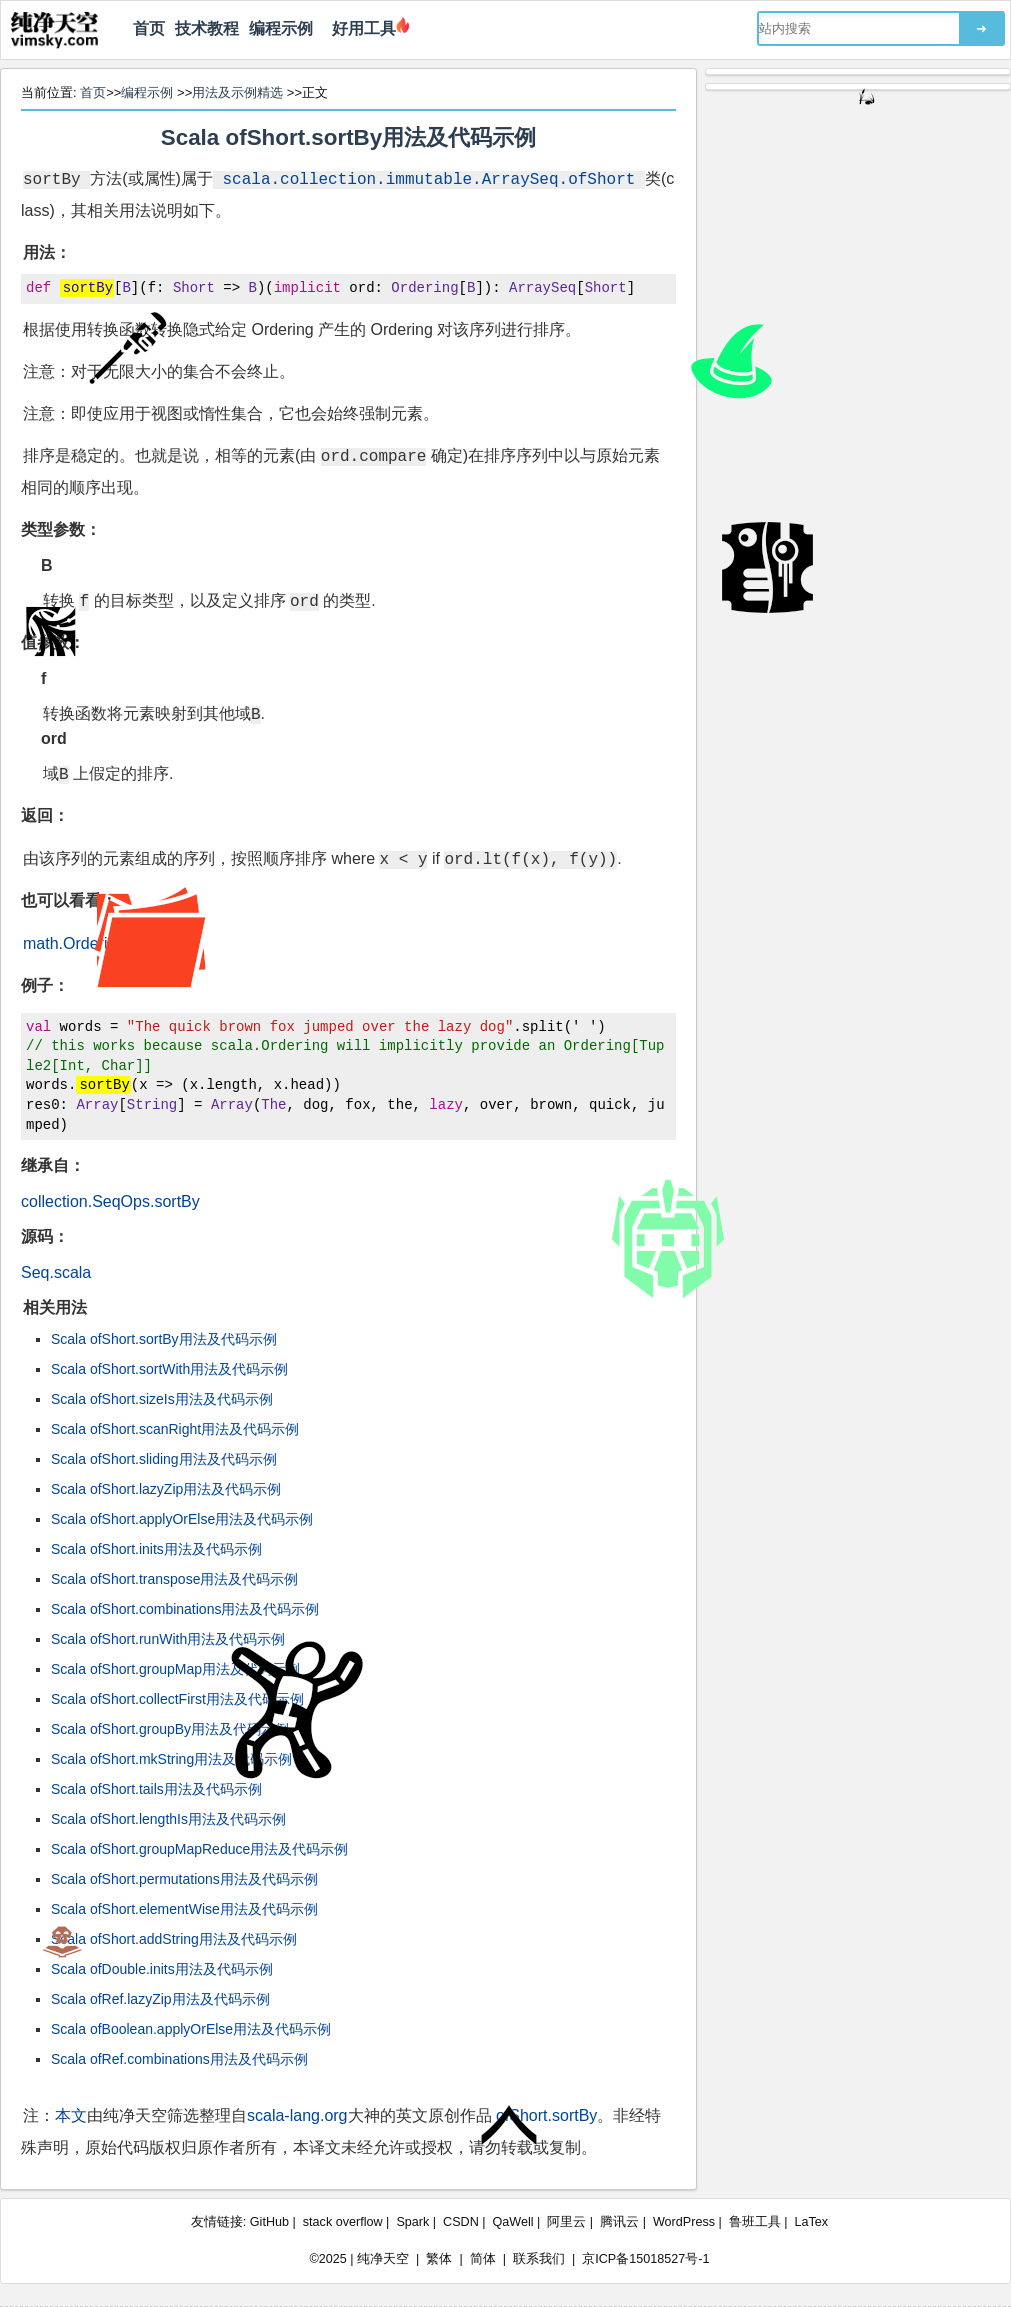 The height and width of the screenshot is (2307, 1011). What do you see at coordinates (668, 1239) in the screenshot?
I see `select mech or robot character class` at bounding box center [668, 1239].